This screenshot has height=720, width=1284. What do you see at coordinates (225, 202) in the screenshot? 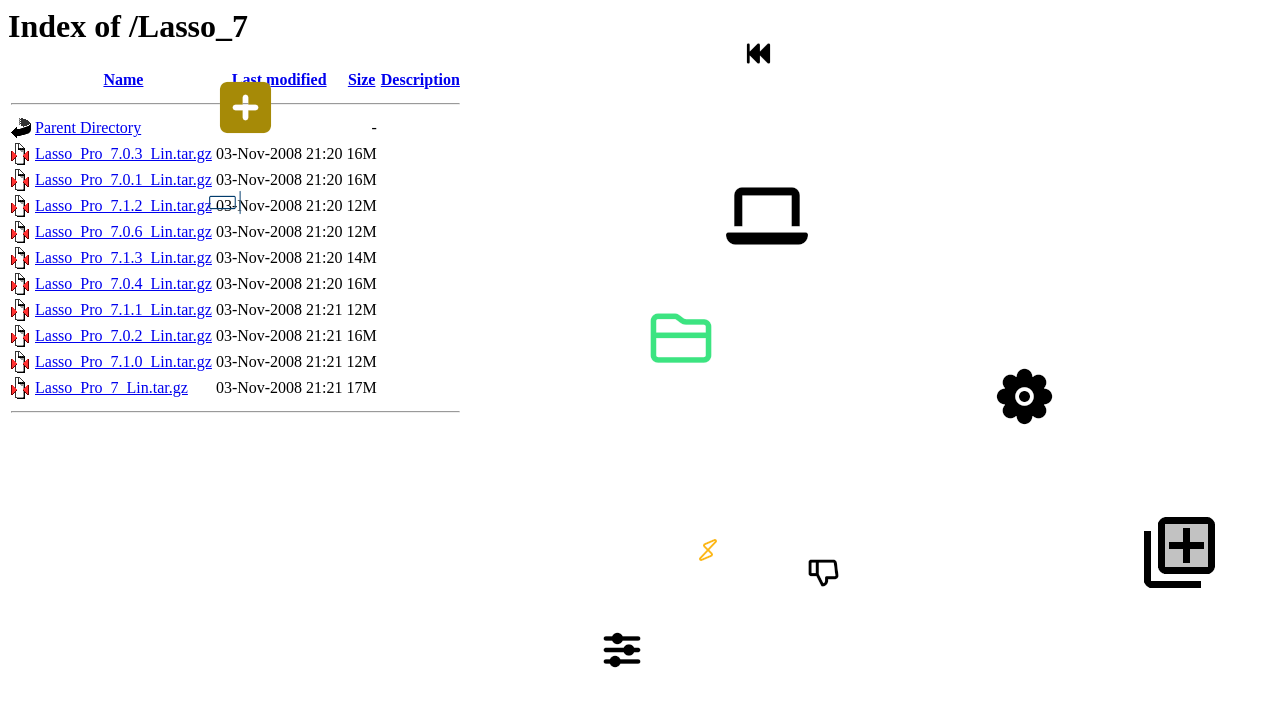
I see `align content to the right` at bounding box center [225, 202].